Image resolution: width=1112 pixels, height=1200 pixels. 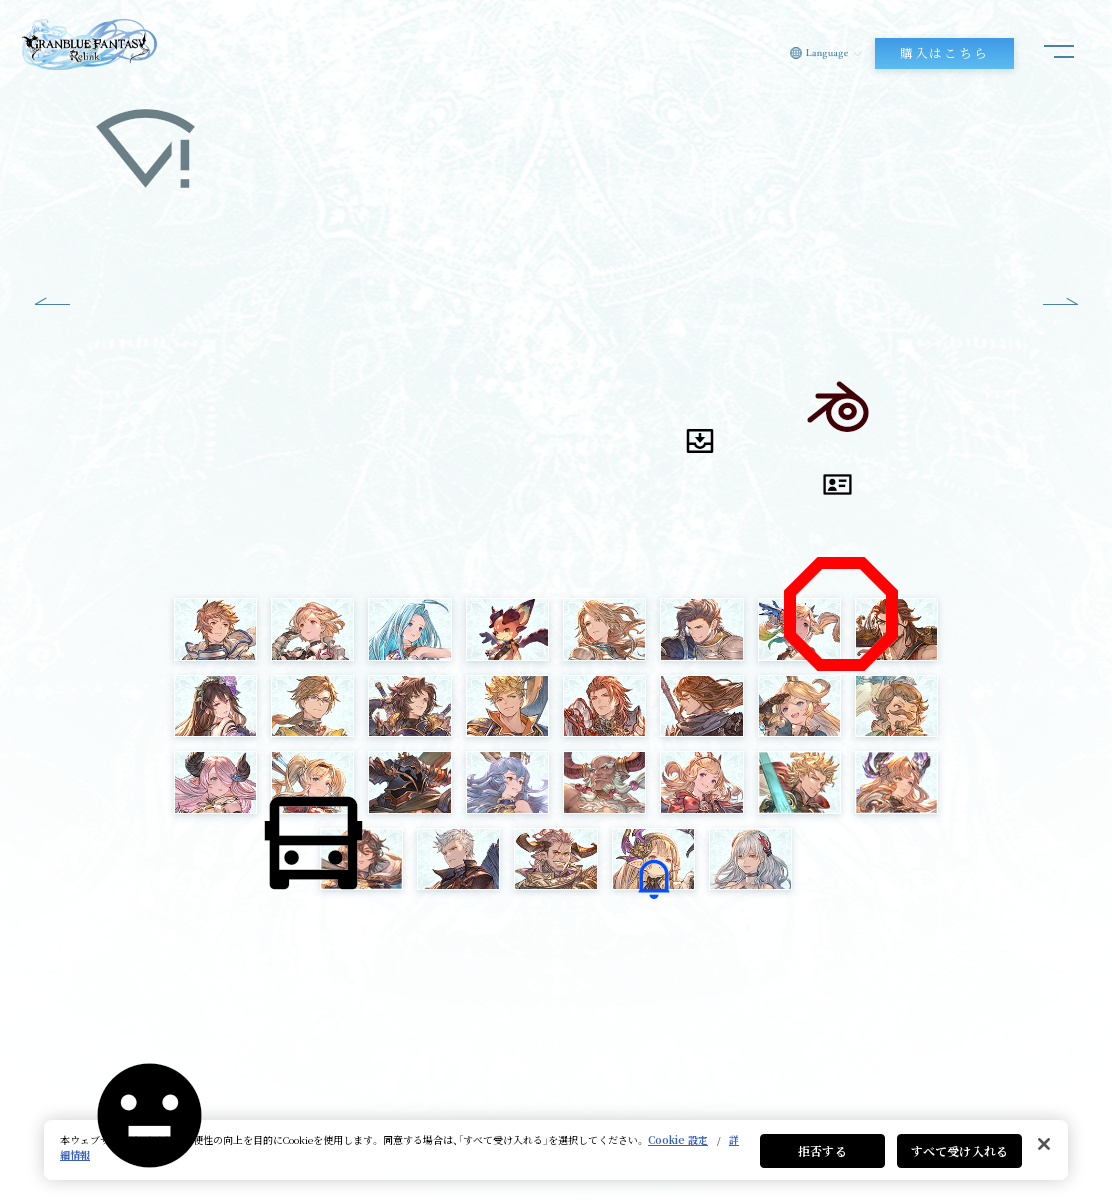 I want to click on select octagon shape tool, so click(x=841, y=614).